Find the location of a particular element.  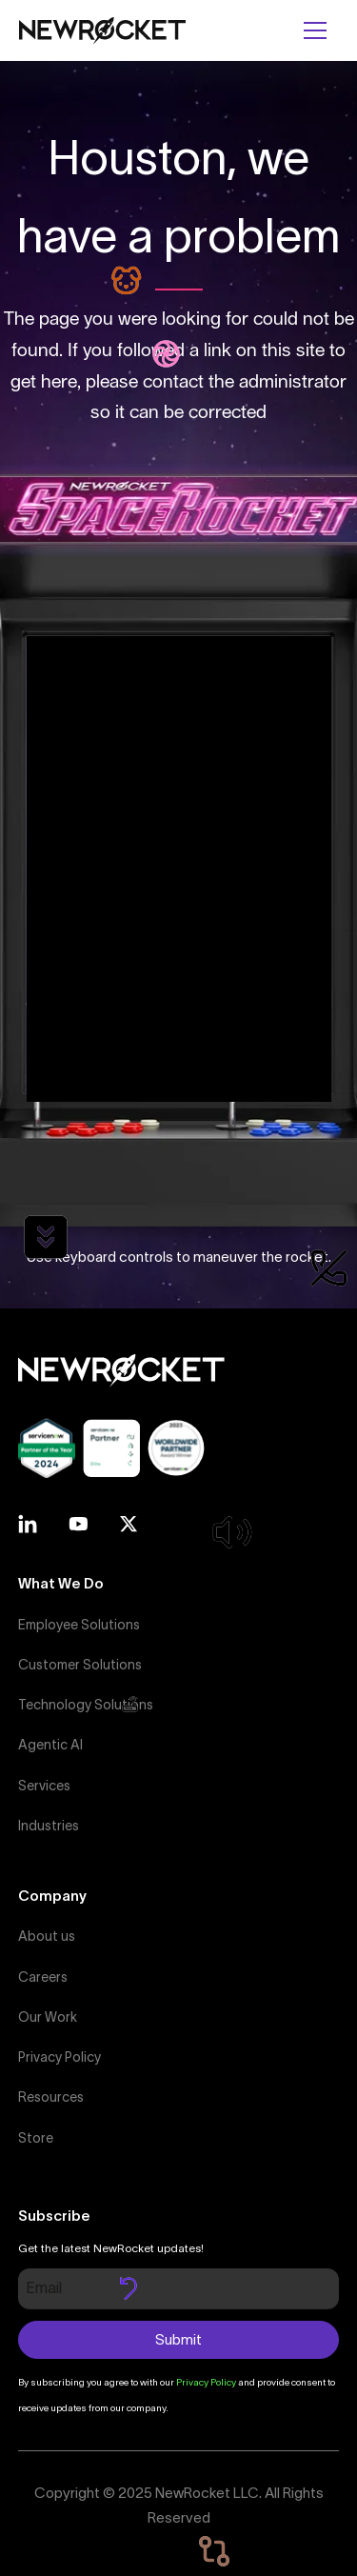

adjust audio volume level is located at coordinates (232, 1532).